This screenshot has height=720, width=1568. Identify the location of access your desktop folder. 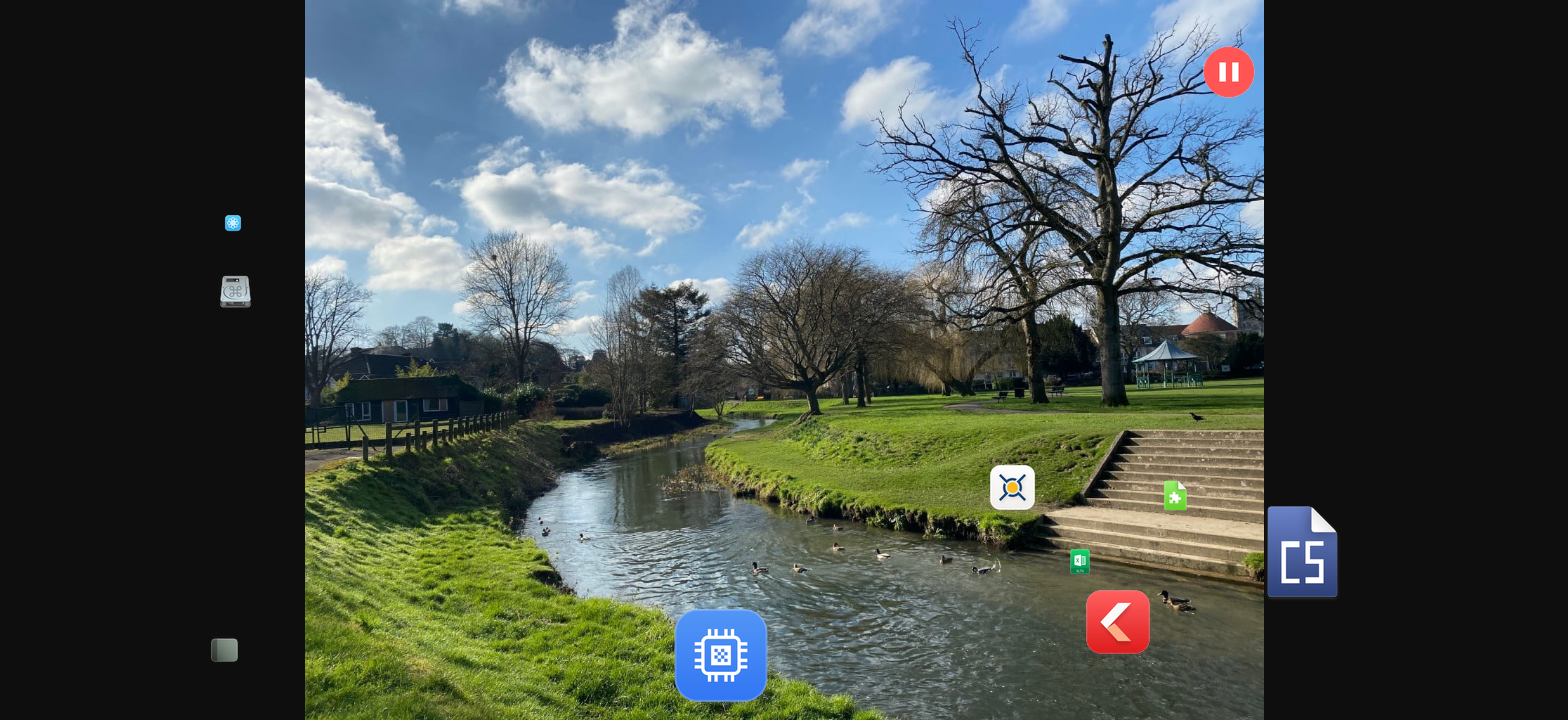
(224, 649).